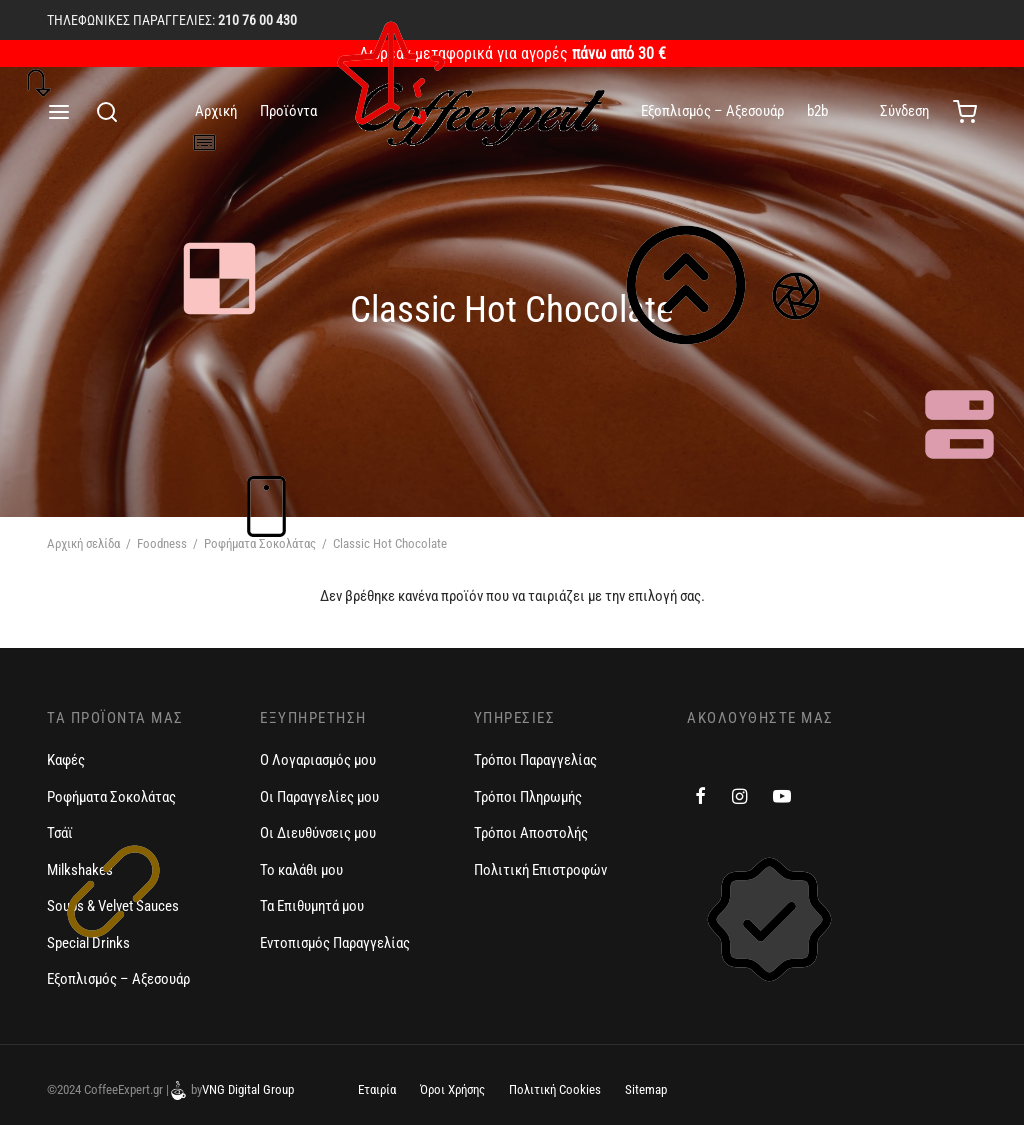  What do you see at coordinates (204, 142) in the screenshot?
I see `open on-screen keyboard` at bounding box center [204, 142].